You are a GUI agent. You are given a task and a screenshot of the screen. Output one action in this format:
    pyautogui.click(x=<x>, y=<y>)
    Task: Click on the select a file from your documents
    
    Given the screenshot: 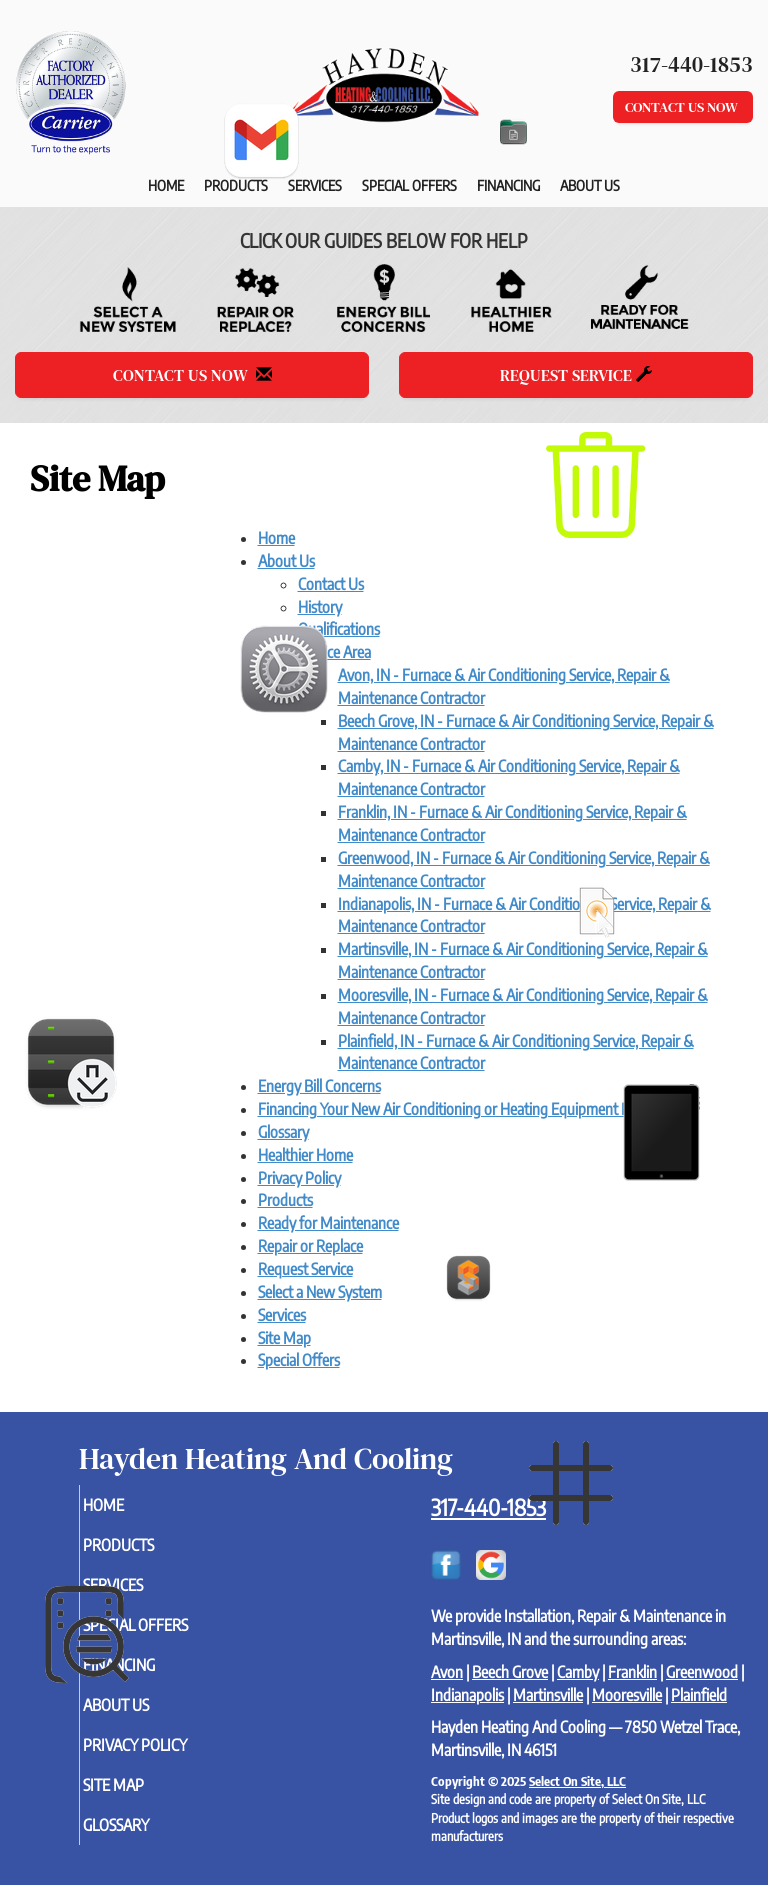 What is the action you would take?
    pyautogui.click(x=597, y=911)
    